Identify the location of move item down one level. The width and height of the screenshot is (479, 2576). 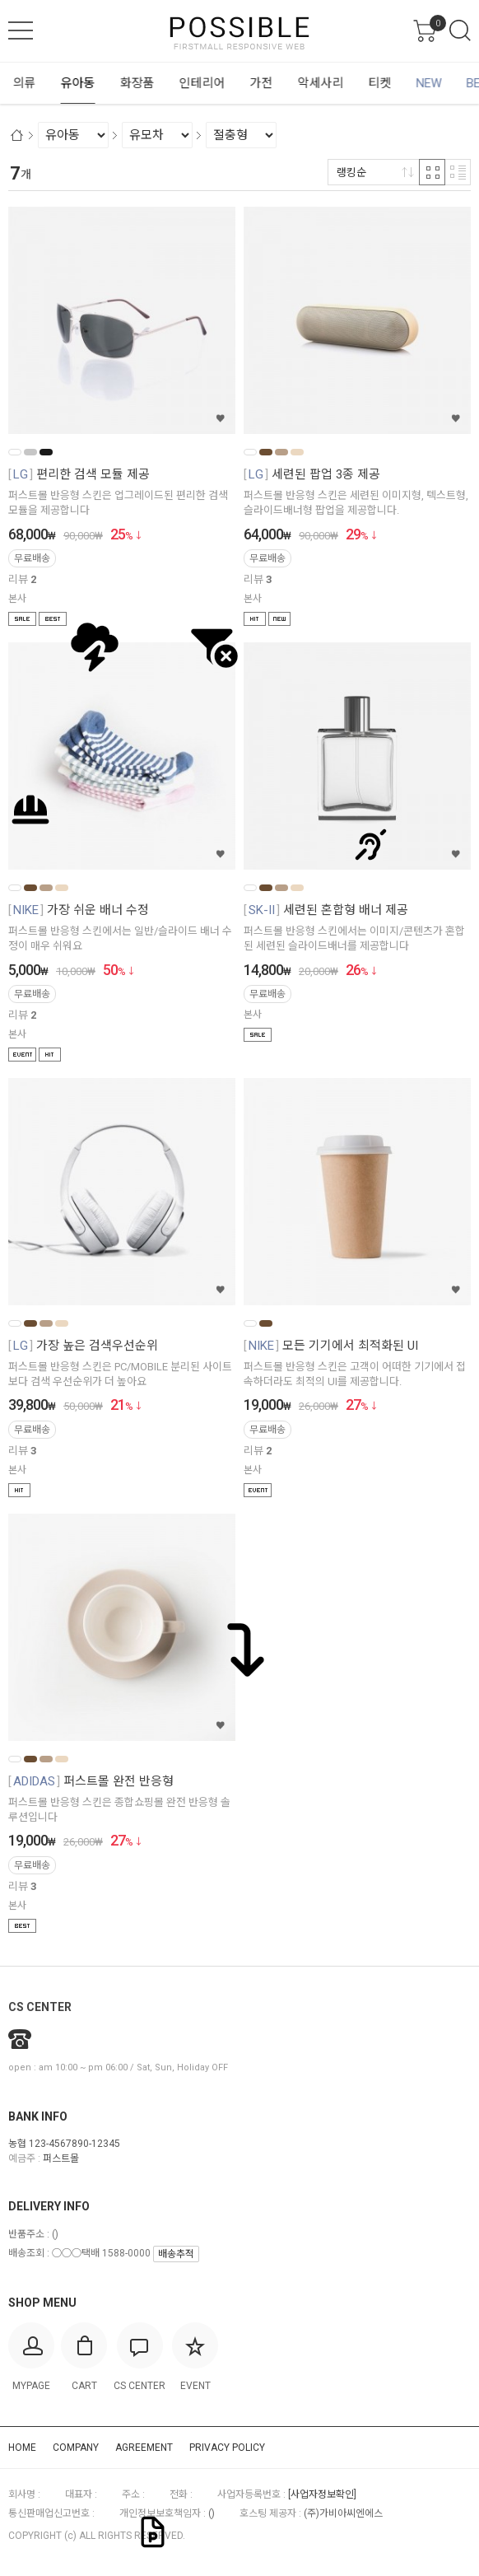
(247, 1650).